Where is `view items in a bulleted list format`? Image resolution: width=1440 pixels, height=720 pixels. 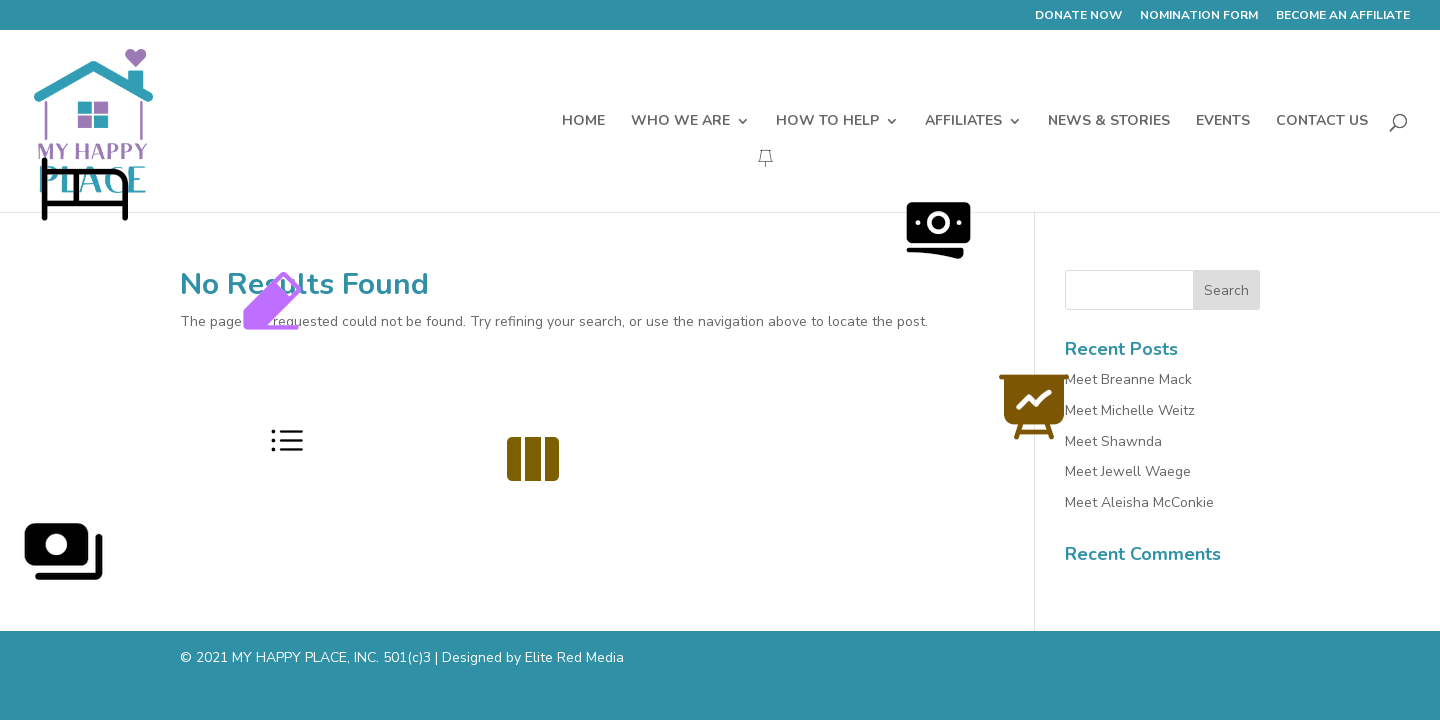
view items in a bulleted list format is located at coordinates (287, 440).